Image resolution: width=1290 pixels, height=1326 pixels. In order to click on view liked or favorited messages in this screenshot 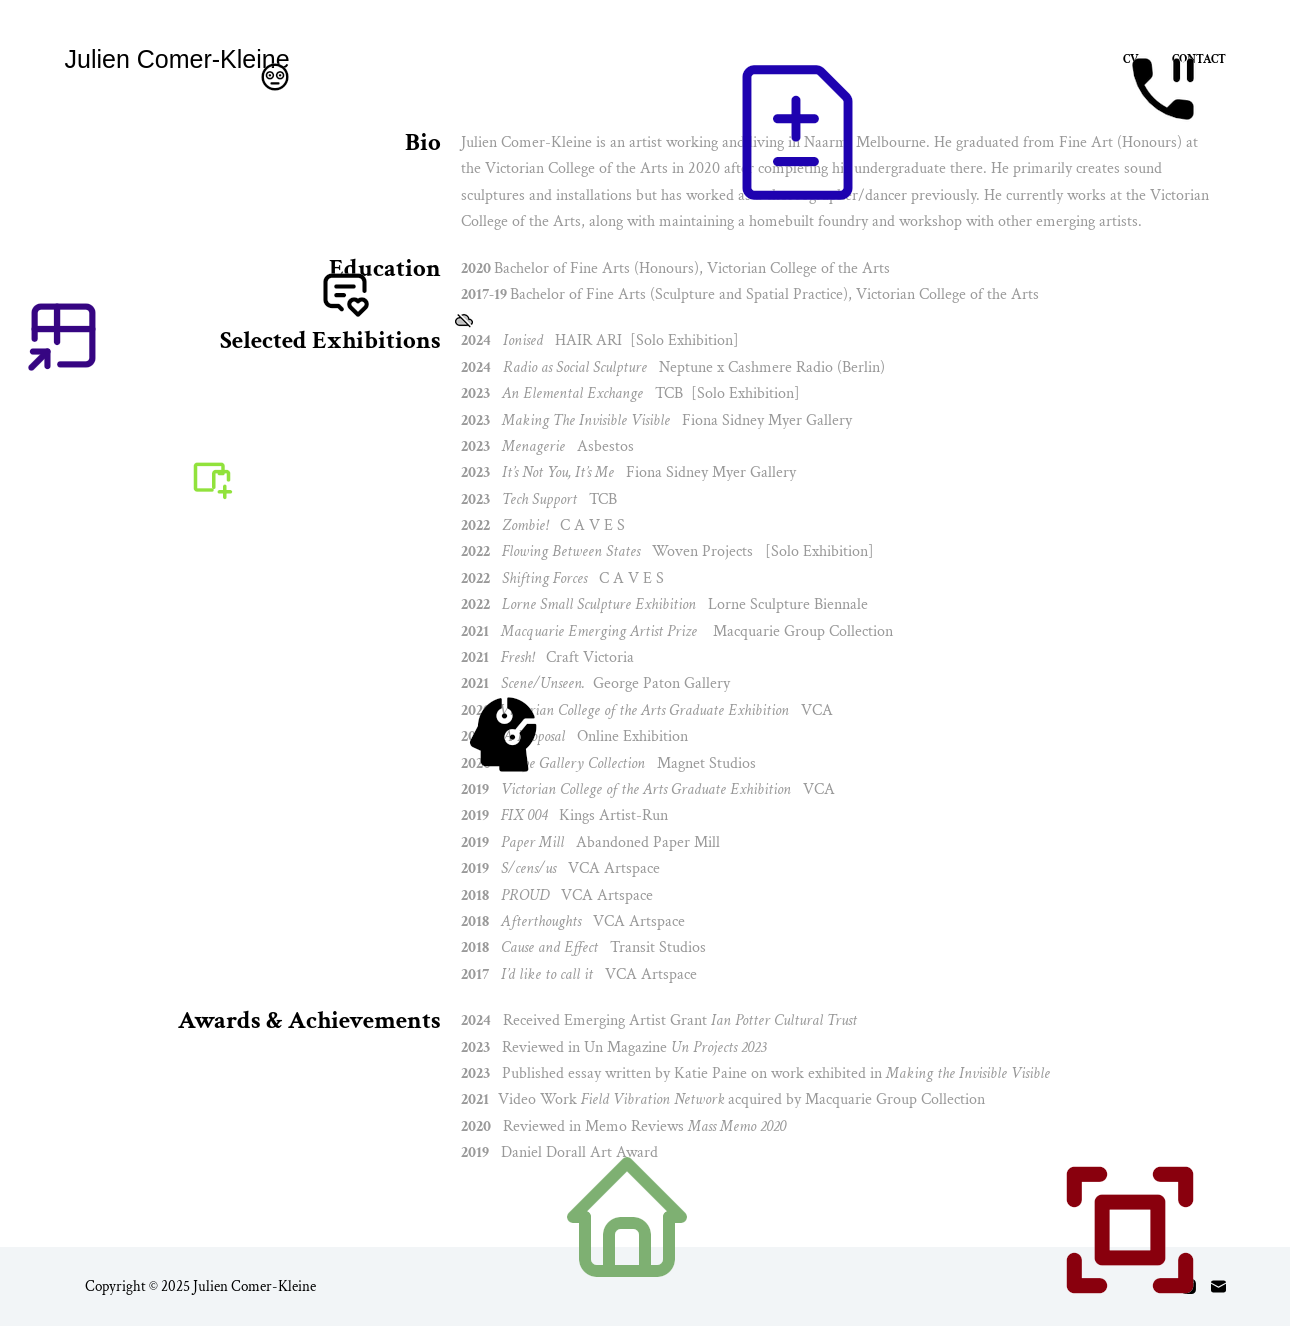, I will do `click(345, 293)`.